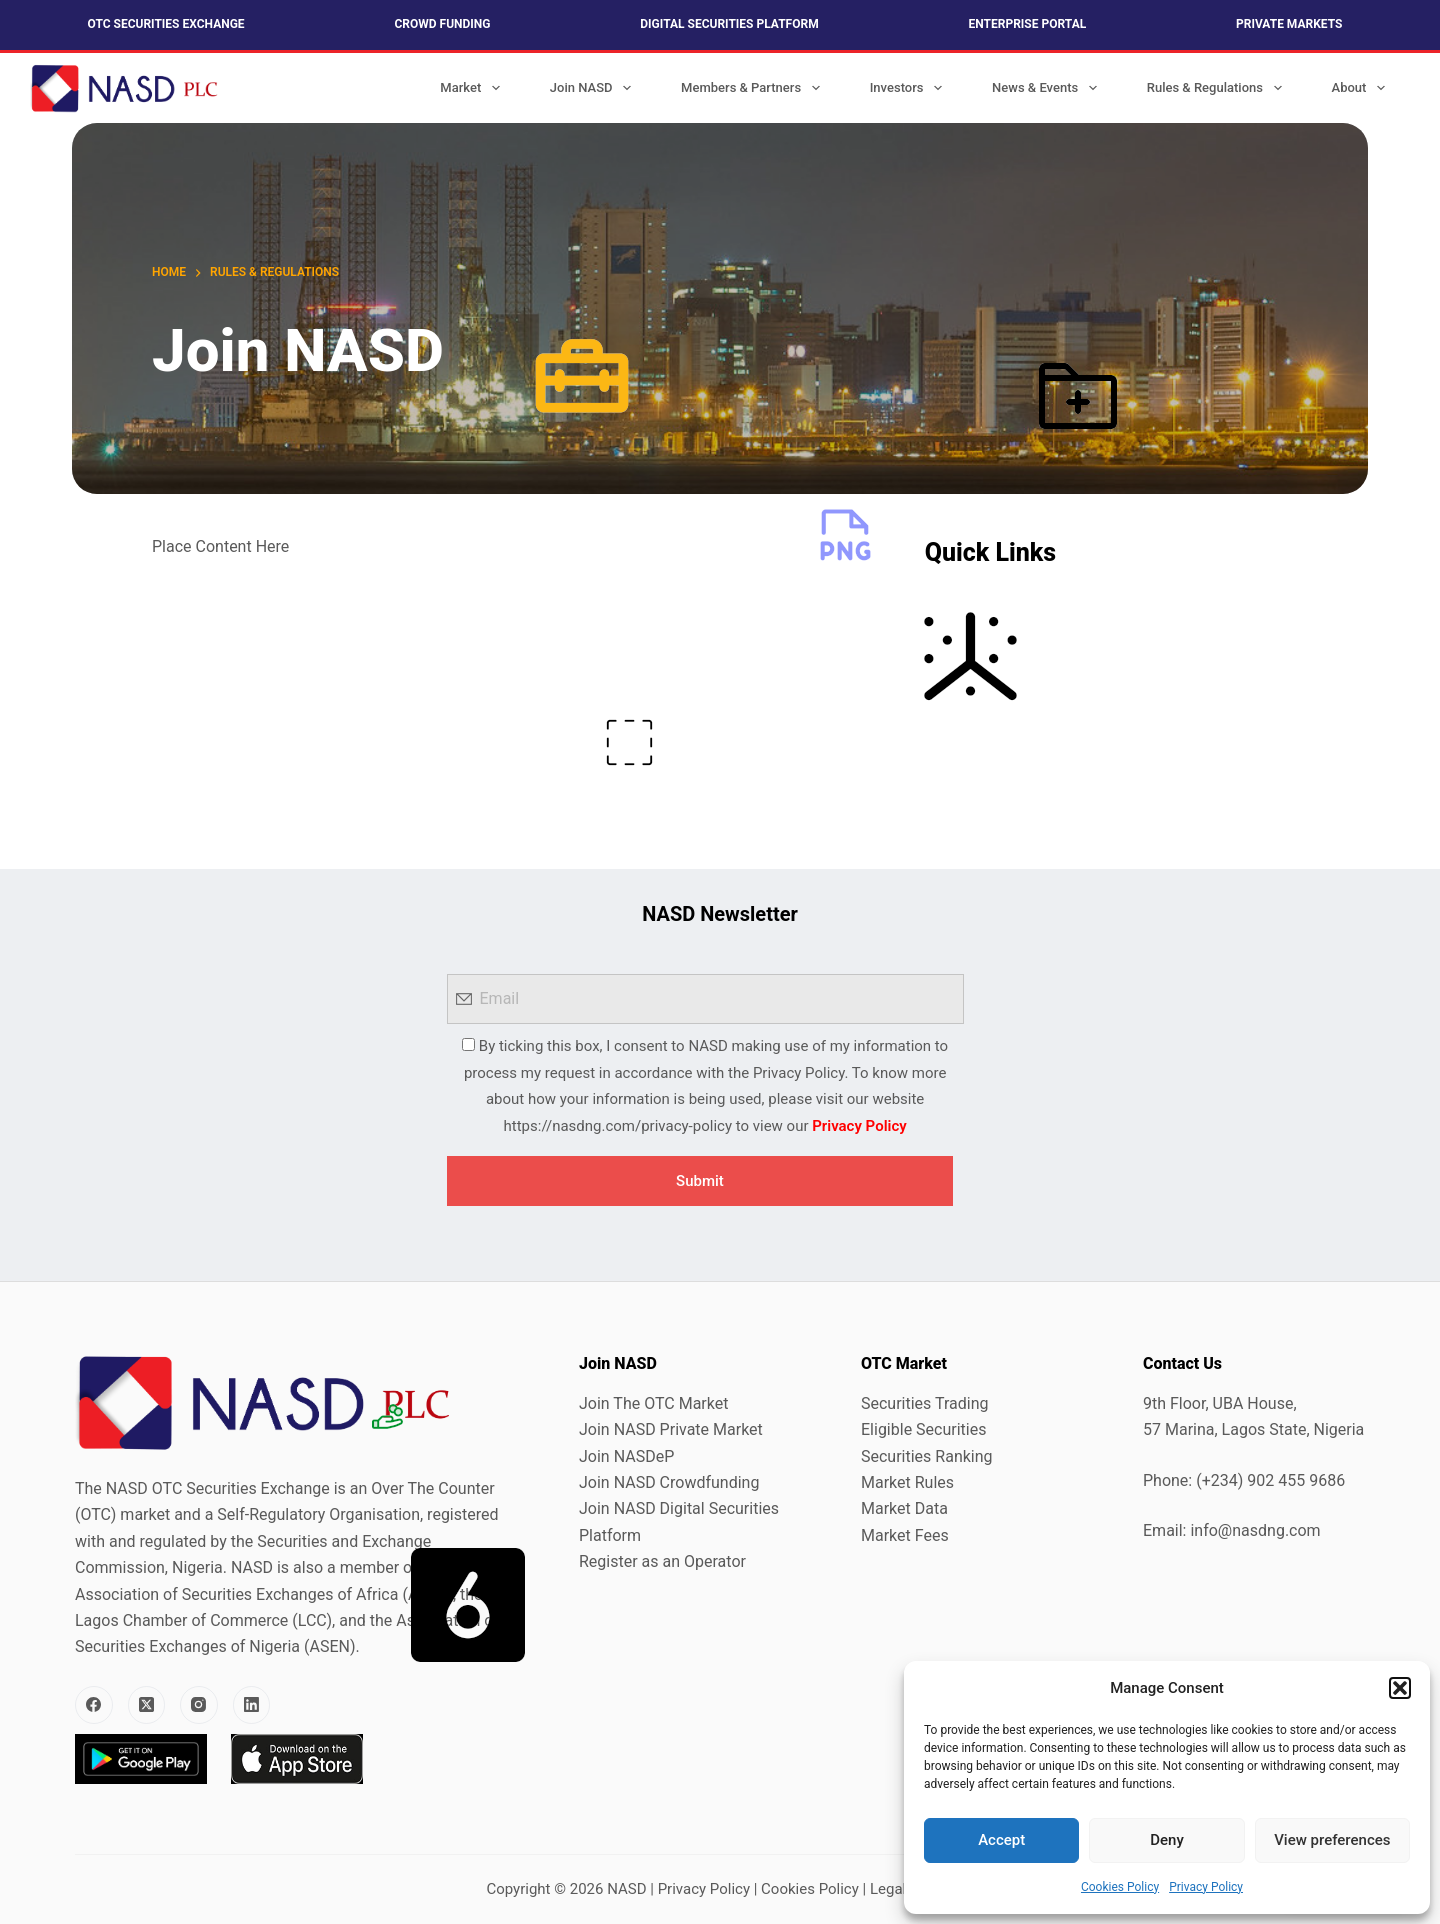 The image size is (1440, 1924). I want to click on select an area or region, so click(629, 742).